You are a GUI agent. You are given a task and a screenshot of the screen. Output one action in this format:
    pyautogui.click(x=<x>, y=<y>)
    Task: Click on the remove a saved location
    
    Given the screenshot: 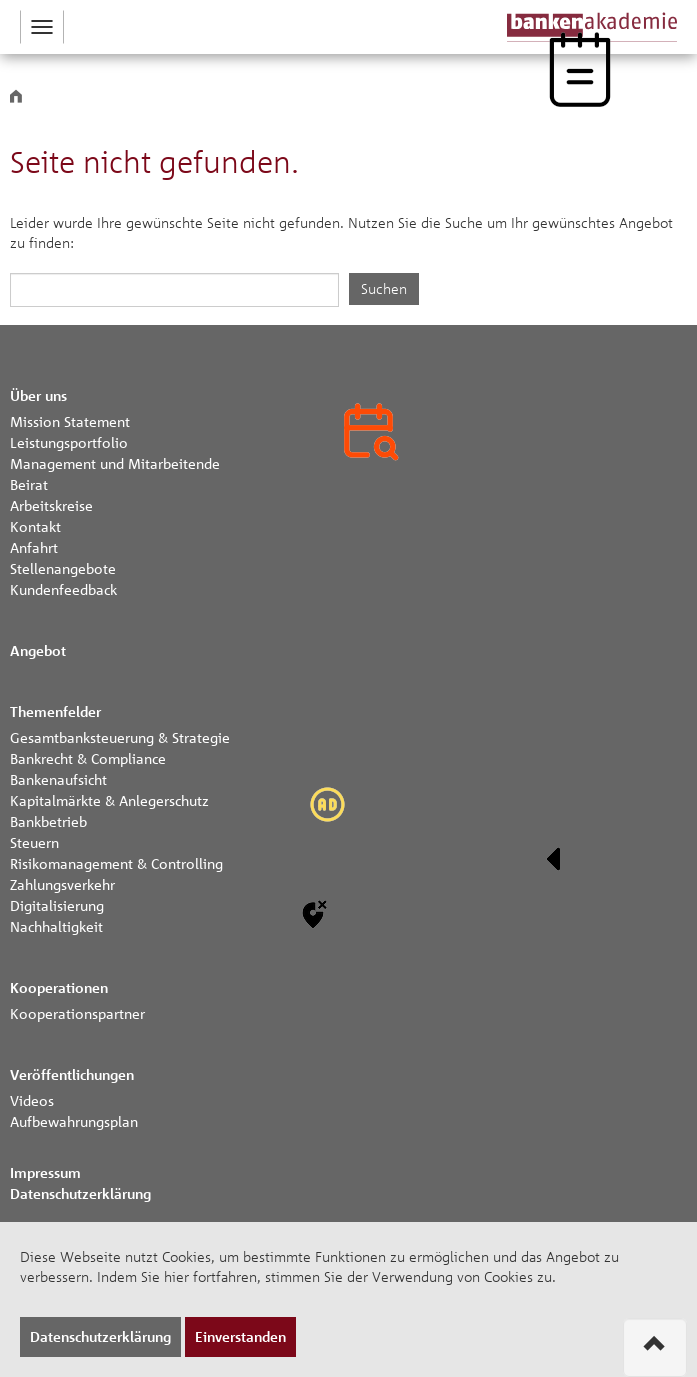 What is the action you would take?
    pyautogui.click(x=313, y=914)
    